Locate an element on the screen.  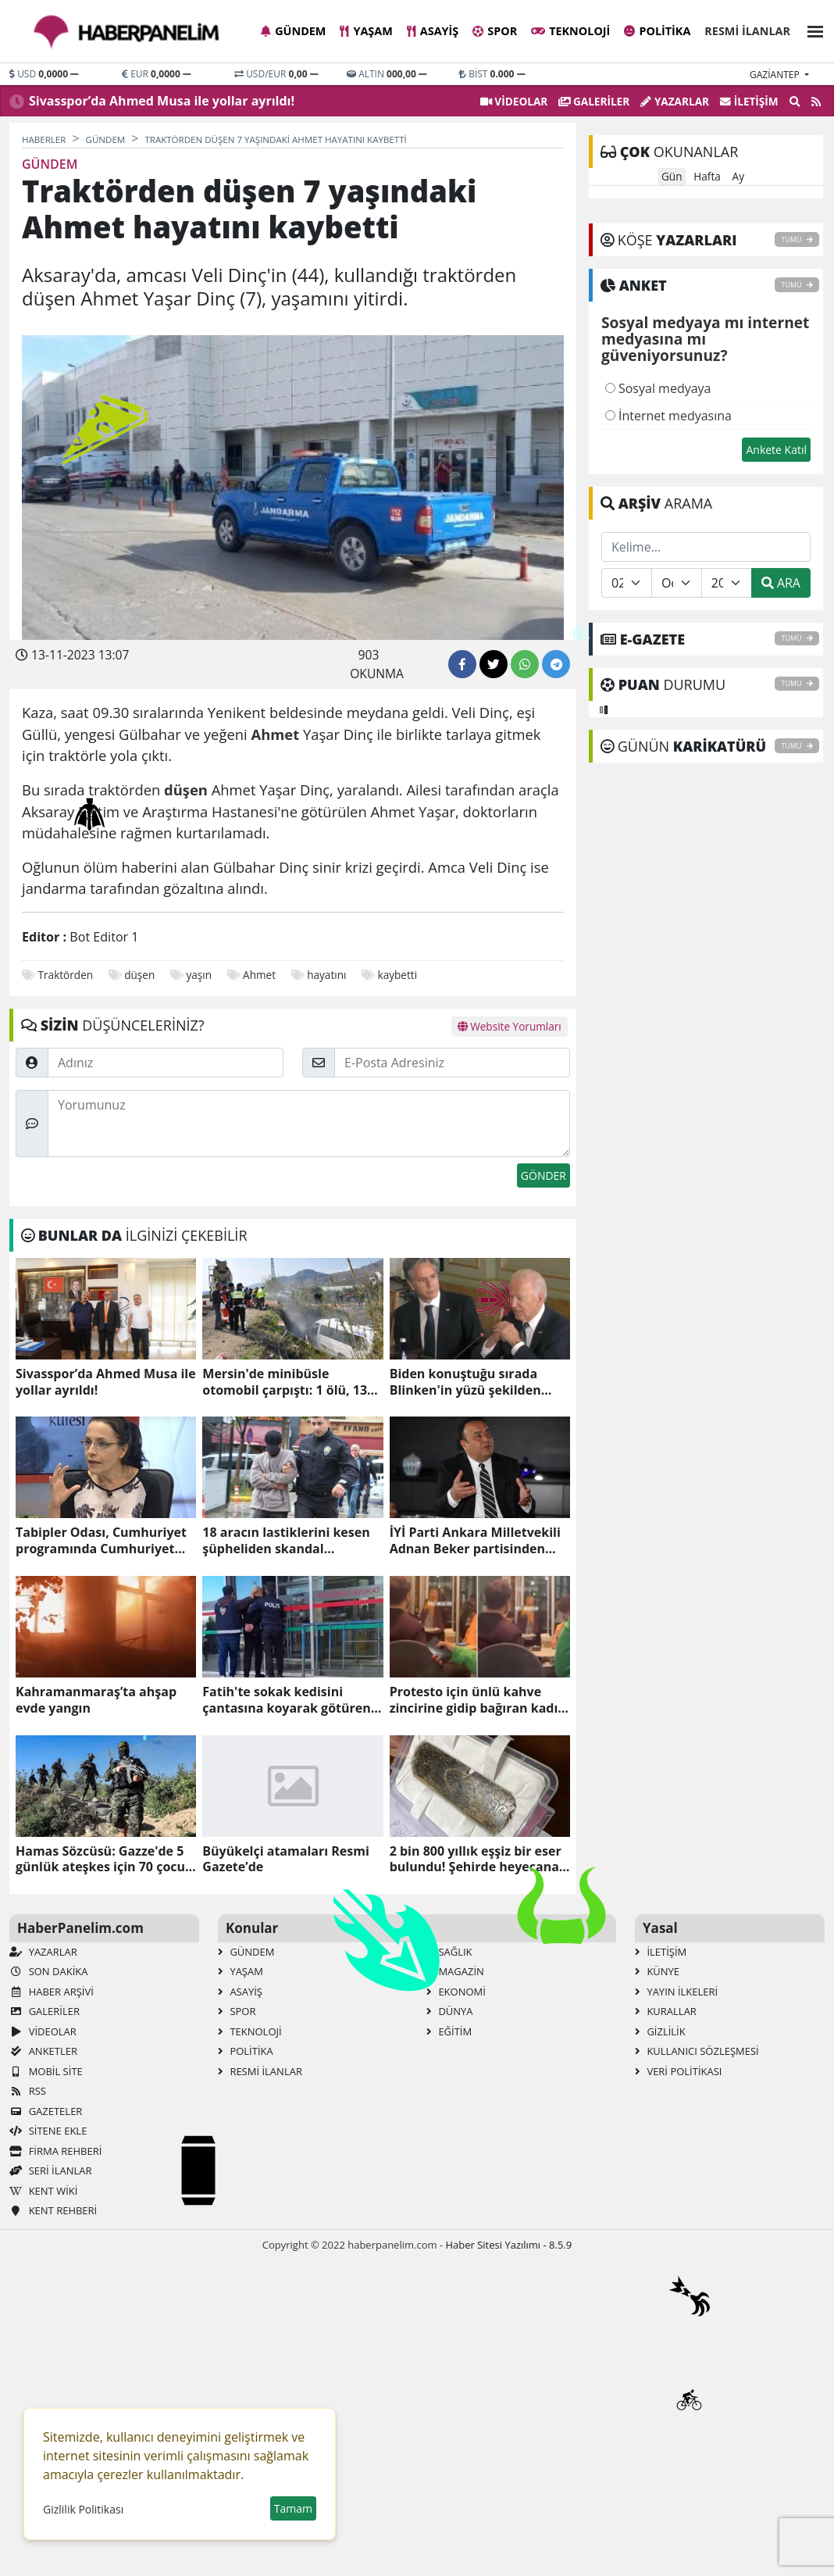
access viking or warrior-themed game content is located at coordinates (561, 1908).